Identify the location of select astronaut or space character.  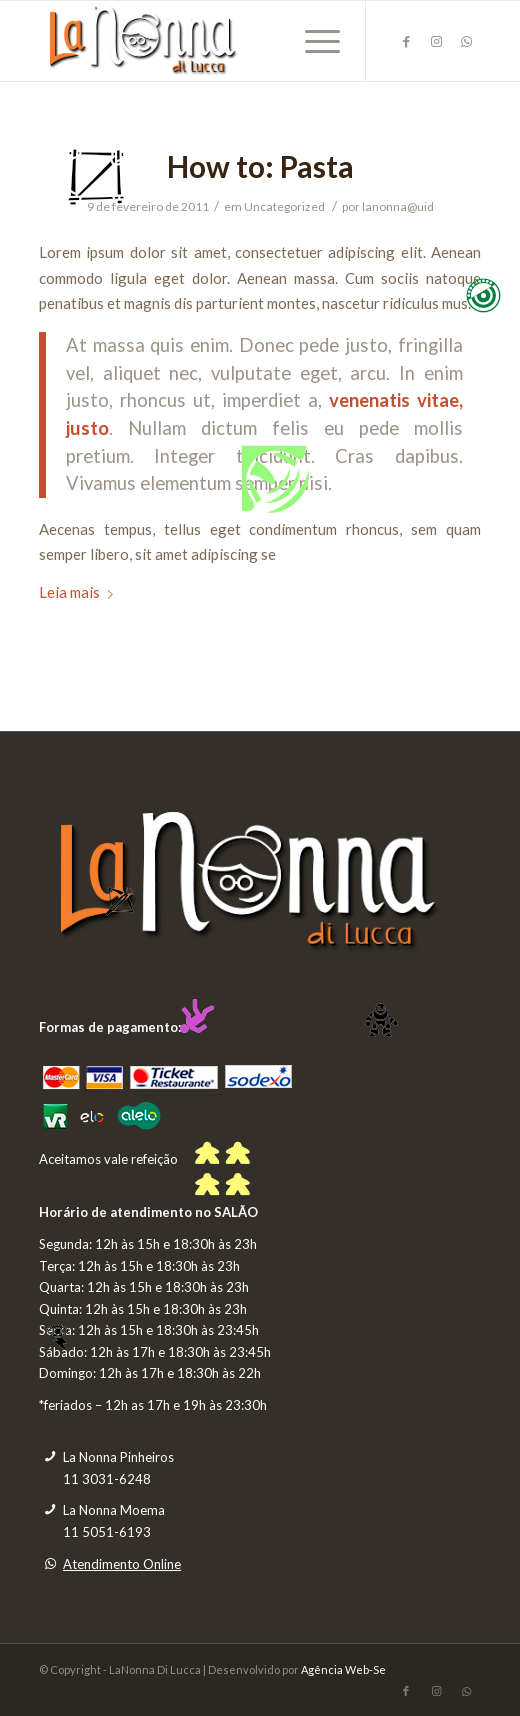
(381, 1020).